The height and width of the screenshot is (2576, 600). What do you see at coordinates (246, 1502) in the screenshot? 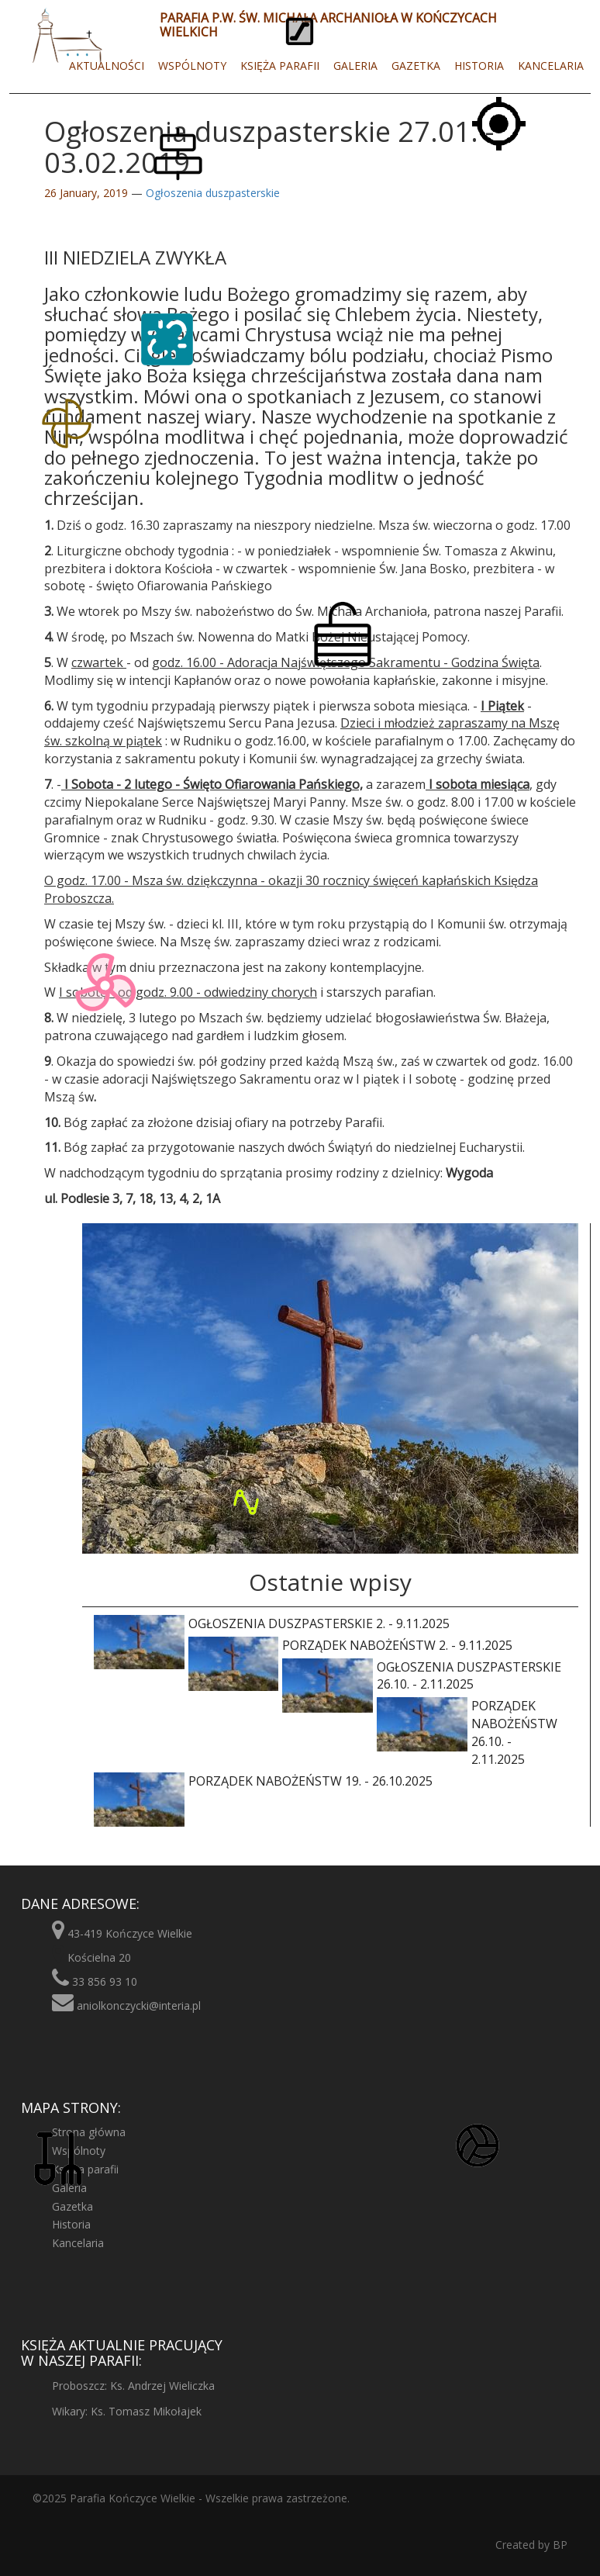
I see `toggle between maximum and minimum values` at bounding box center [246, 1502].